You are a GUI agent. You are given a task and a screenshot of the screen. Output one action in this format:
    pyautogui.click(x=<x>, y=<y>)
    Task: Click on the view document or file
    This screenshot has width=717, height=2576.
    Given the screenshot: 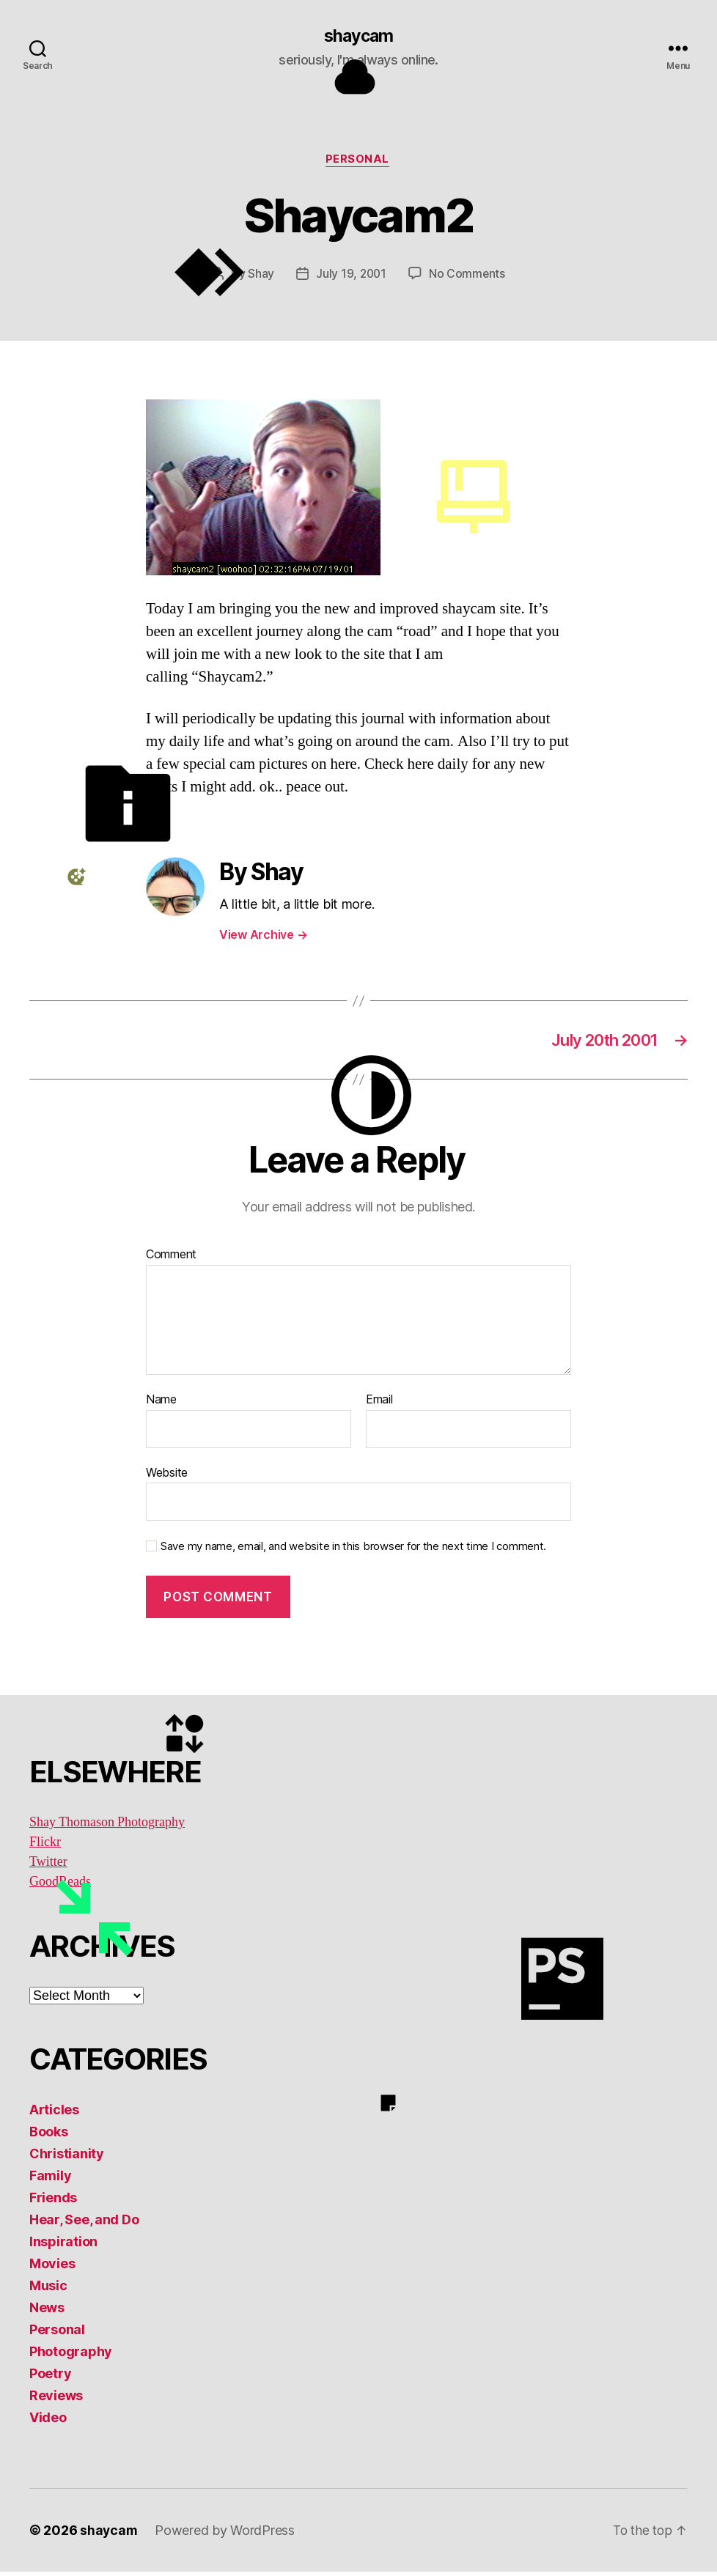 What is the action you would take?
    pyautogui.click(x=388, y=2103)
    